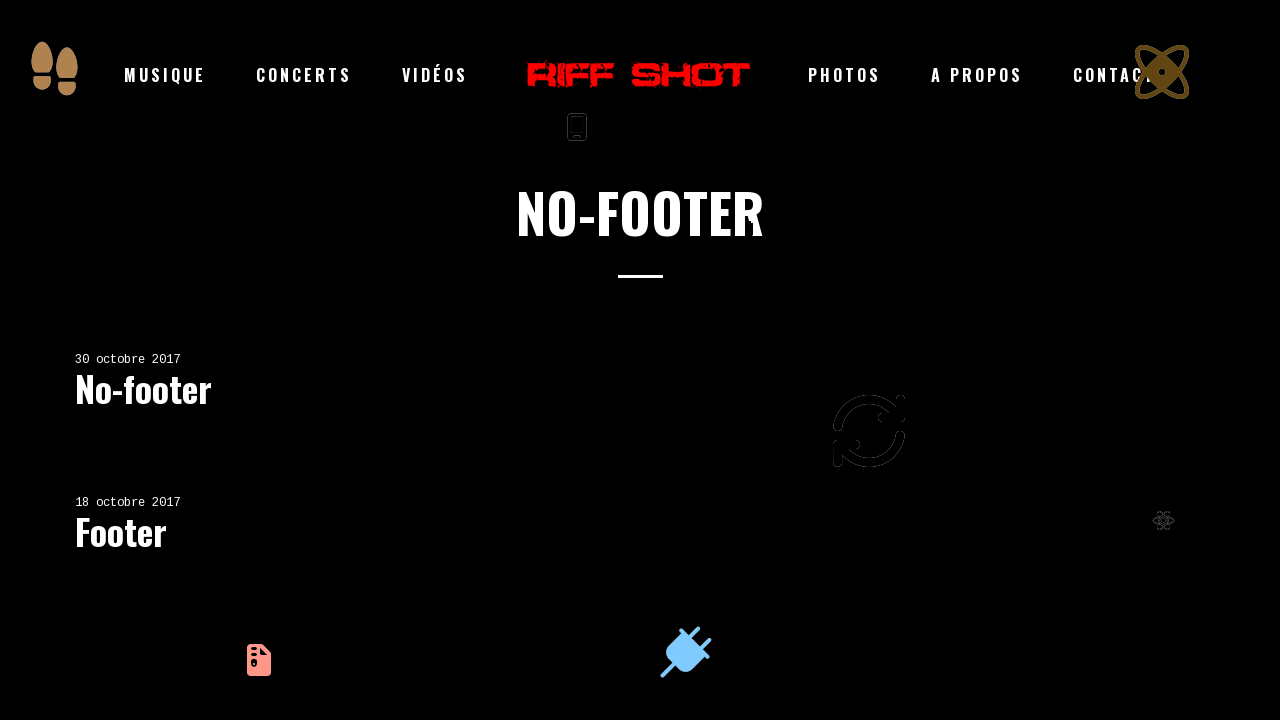 The height and width of the screenshot is (720, 1280). What do you see at coordinates (685, 653) in the screenshot?
I see `connect to a power source` at bounding box center [685, 653].